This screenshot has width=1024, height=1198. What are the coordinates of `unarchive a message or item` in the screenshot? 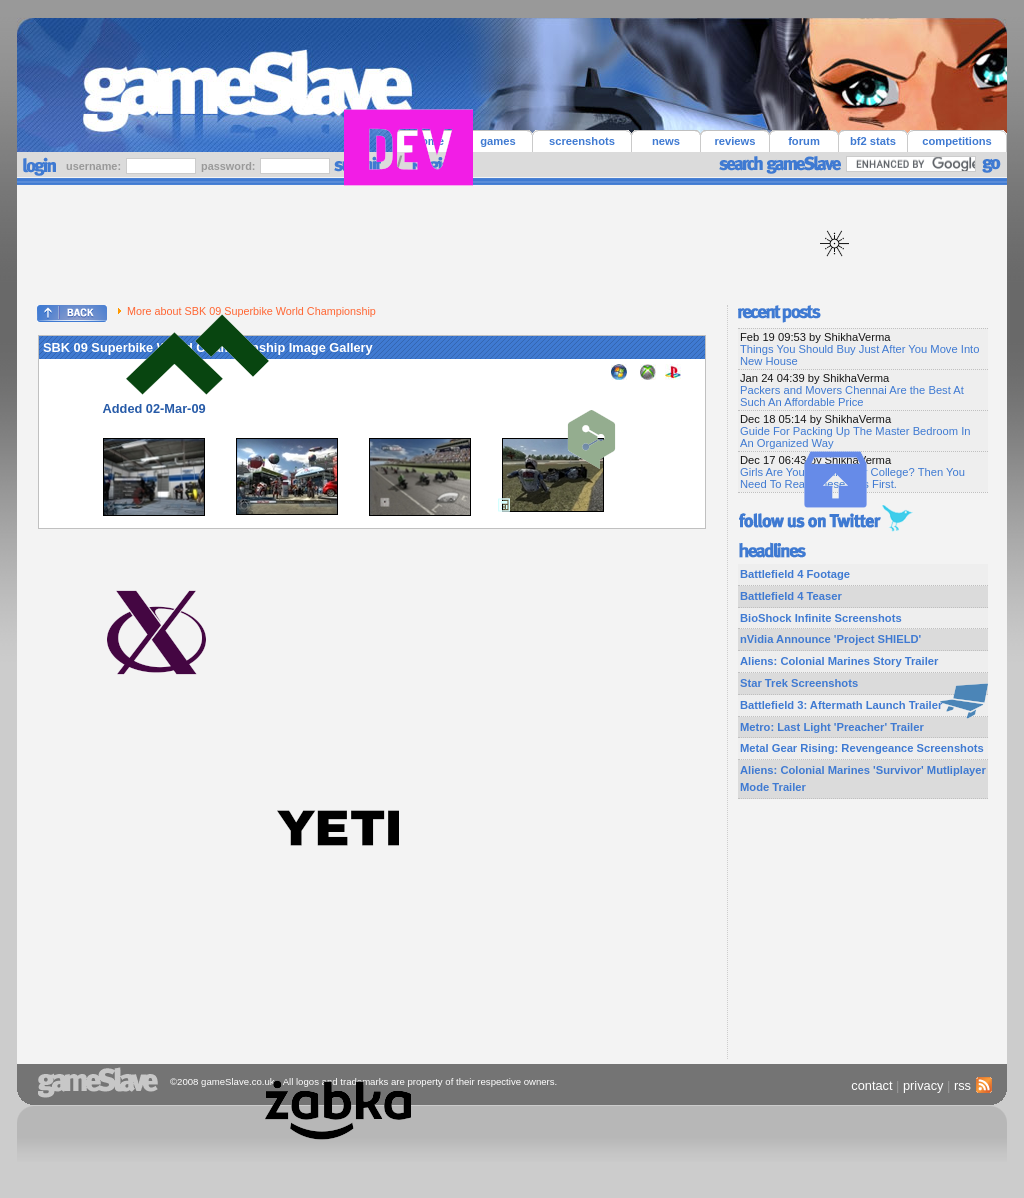 It's located at (835, 479).